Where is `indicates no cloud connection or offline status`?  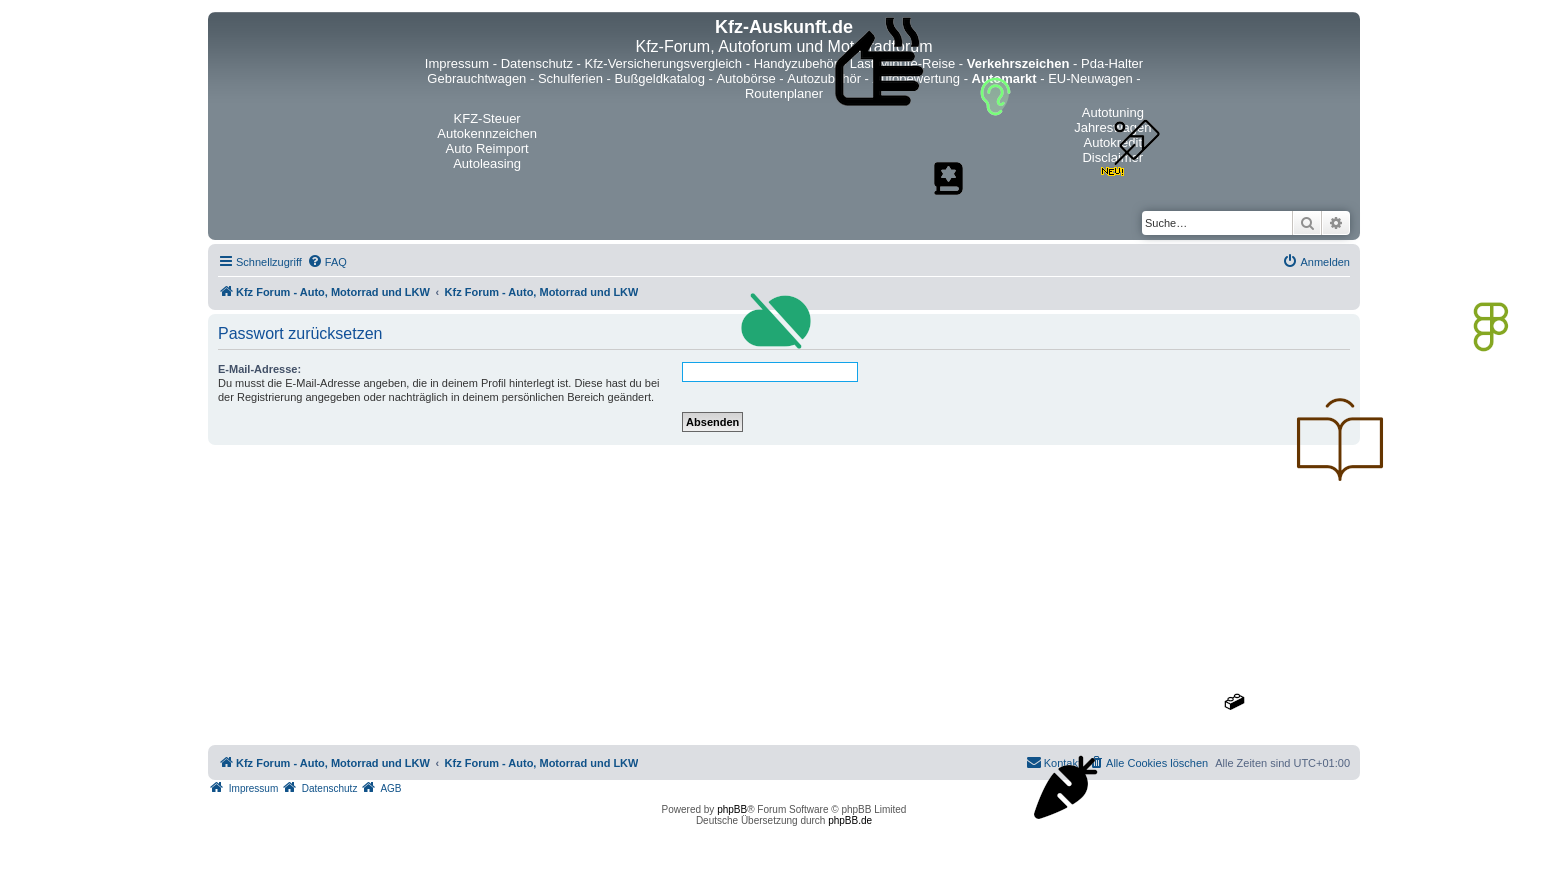
indicates no cloud connection or offline status is located at coordinates (776, 321).